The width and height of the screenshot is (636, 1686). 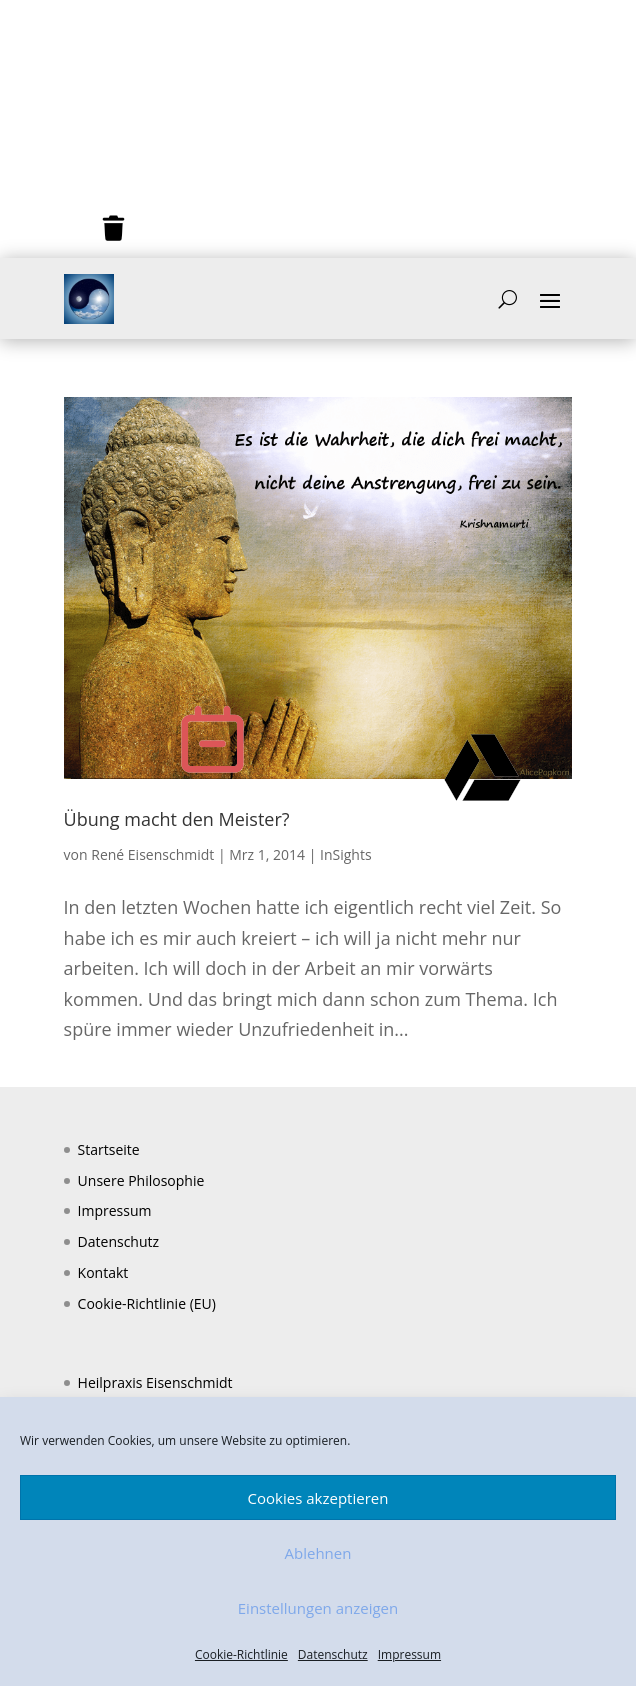 I want to click on open google drive, so click(x=482, y=767).